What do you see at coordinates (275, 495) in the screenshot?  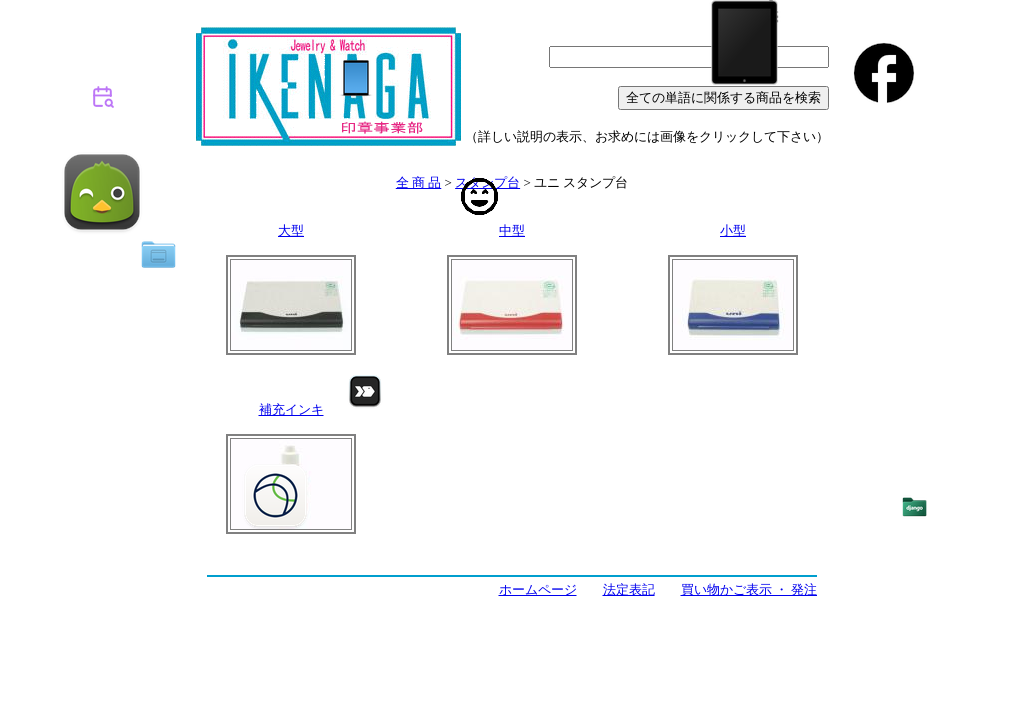 I see `open cisco anyconnect vpn client` at bounding box center [275, 495].